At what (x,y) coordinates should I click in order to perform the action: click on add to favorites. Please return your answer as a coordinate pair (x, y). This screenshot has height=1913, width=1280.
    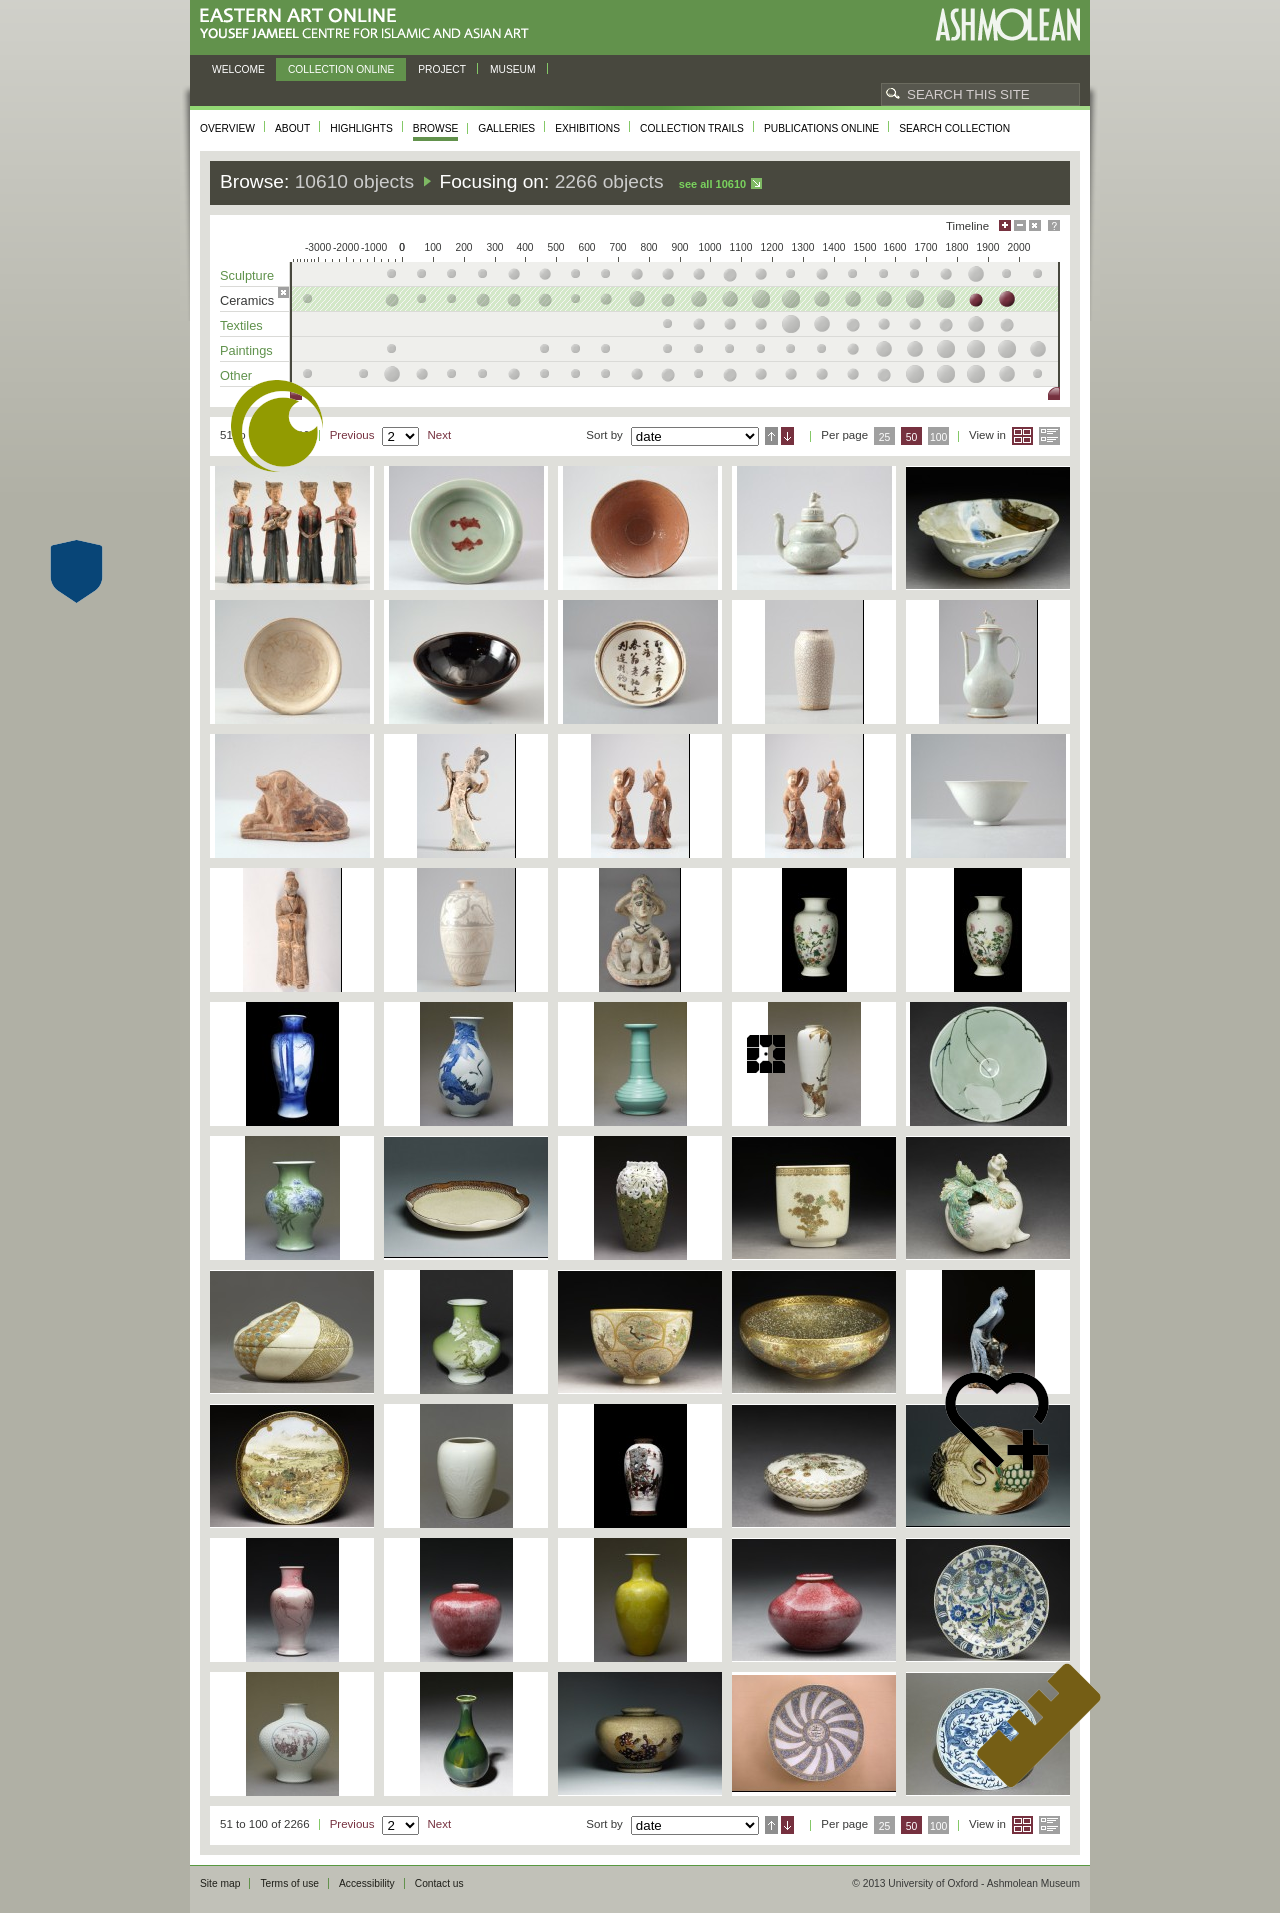
    Looking at the image, I should click on (997, 1419).